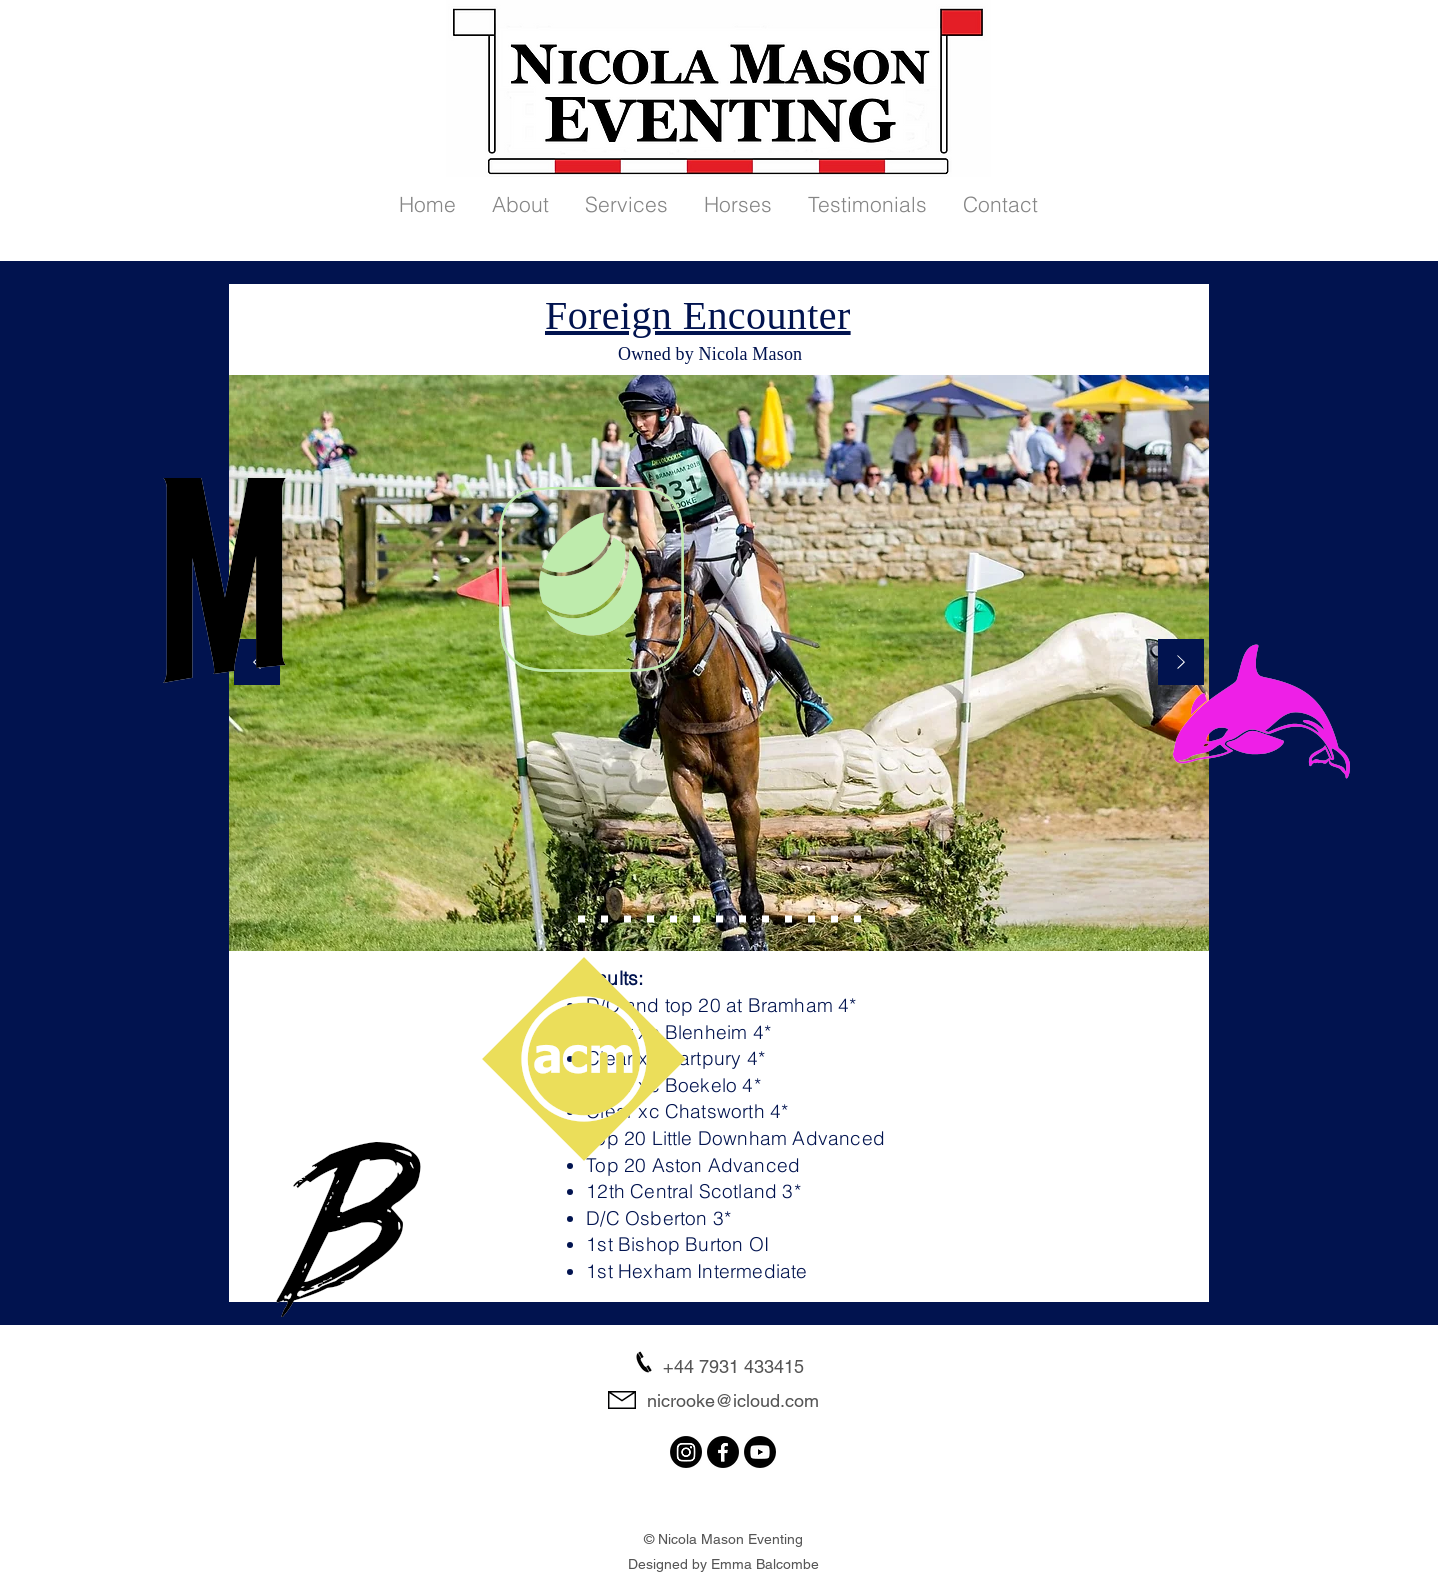  I want to click on association for computing machinery logo, so click(584, 1059).